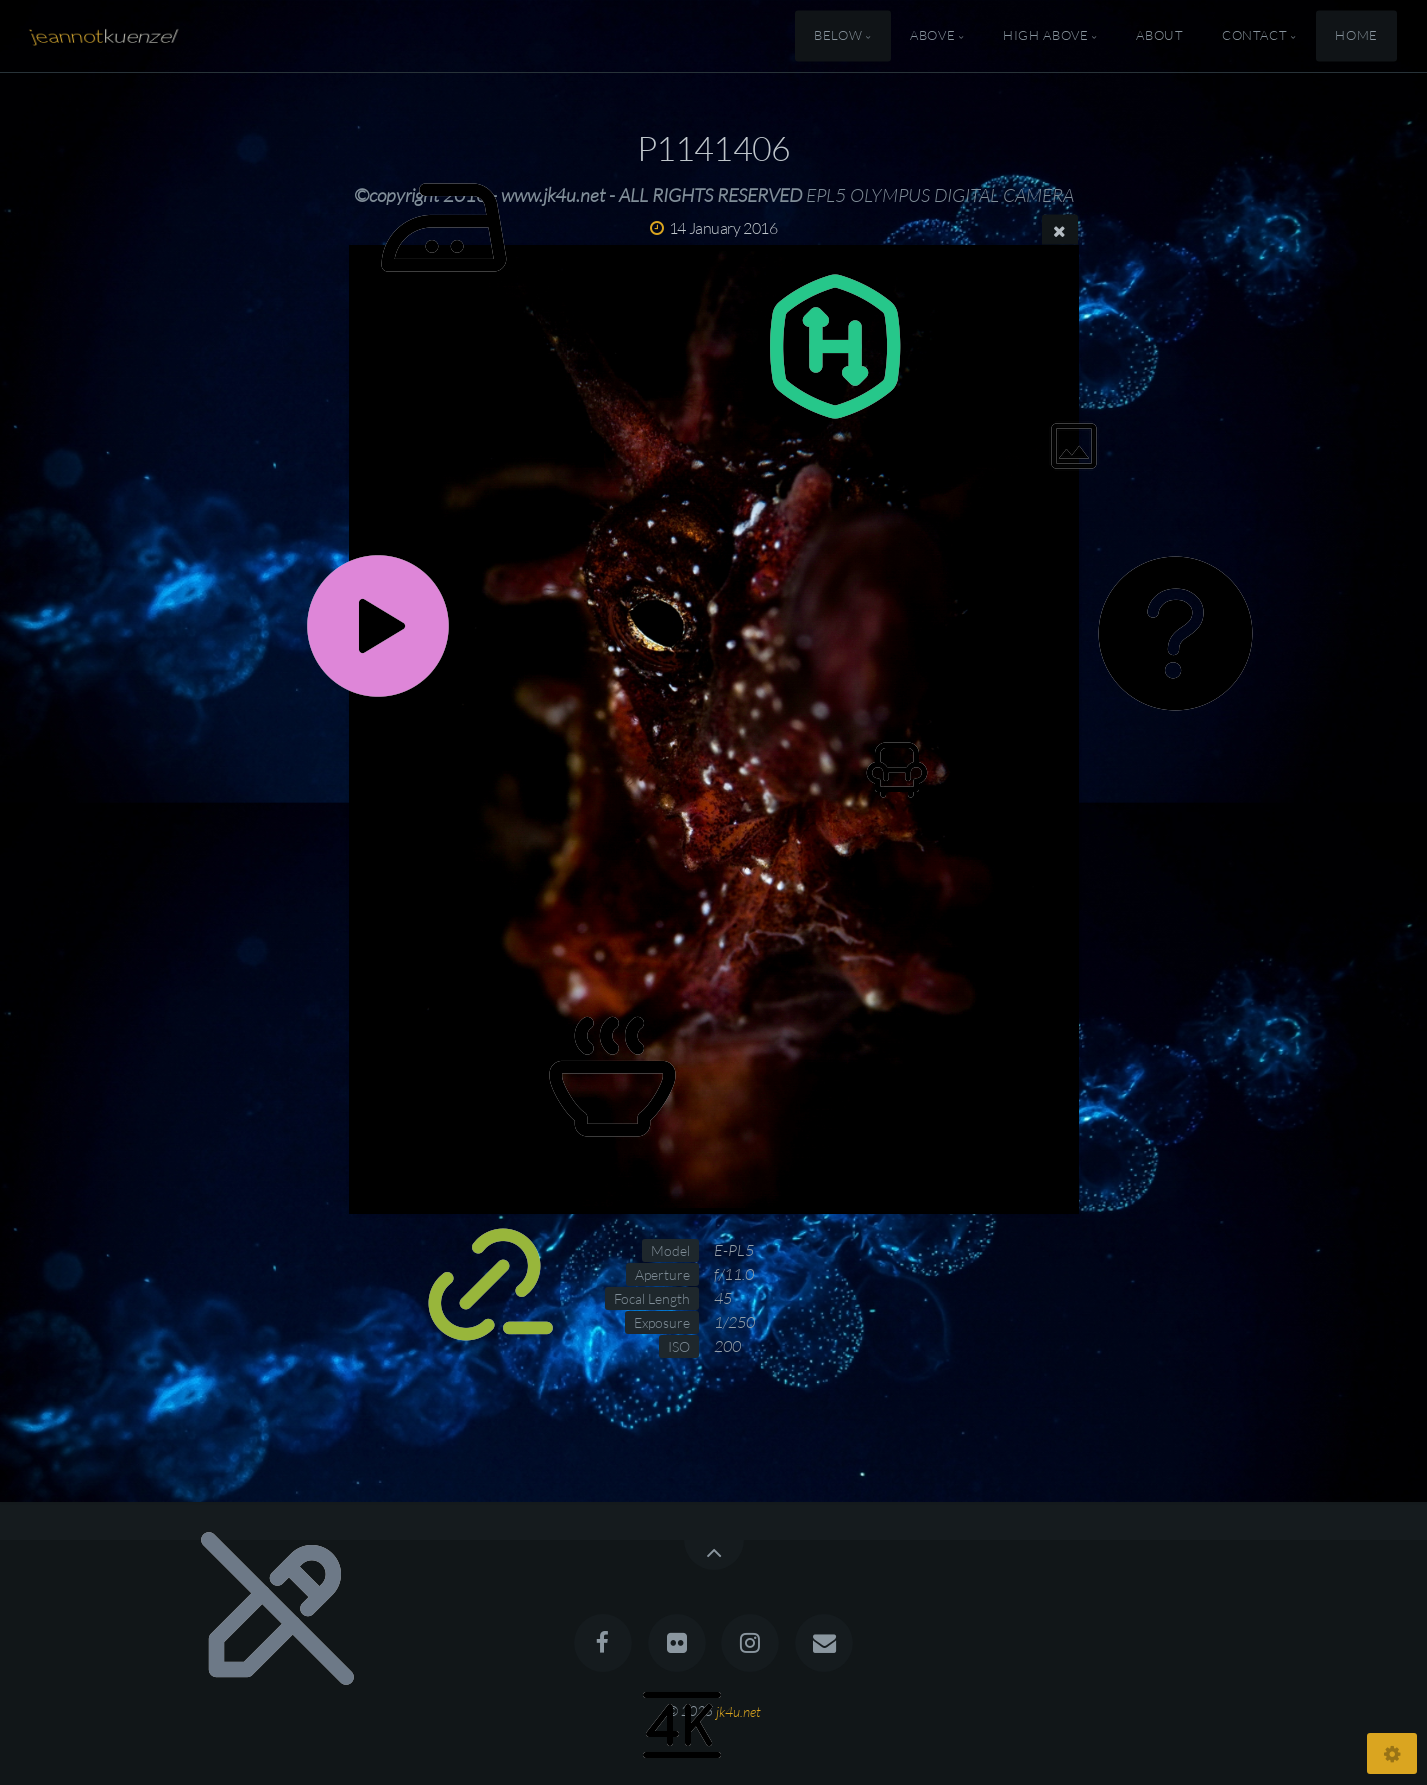  What do you see at coordinates (277, 1608) in the screenshot?
I see `editing is disabled` at bounding box center [277, 1608].